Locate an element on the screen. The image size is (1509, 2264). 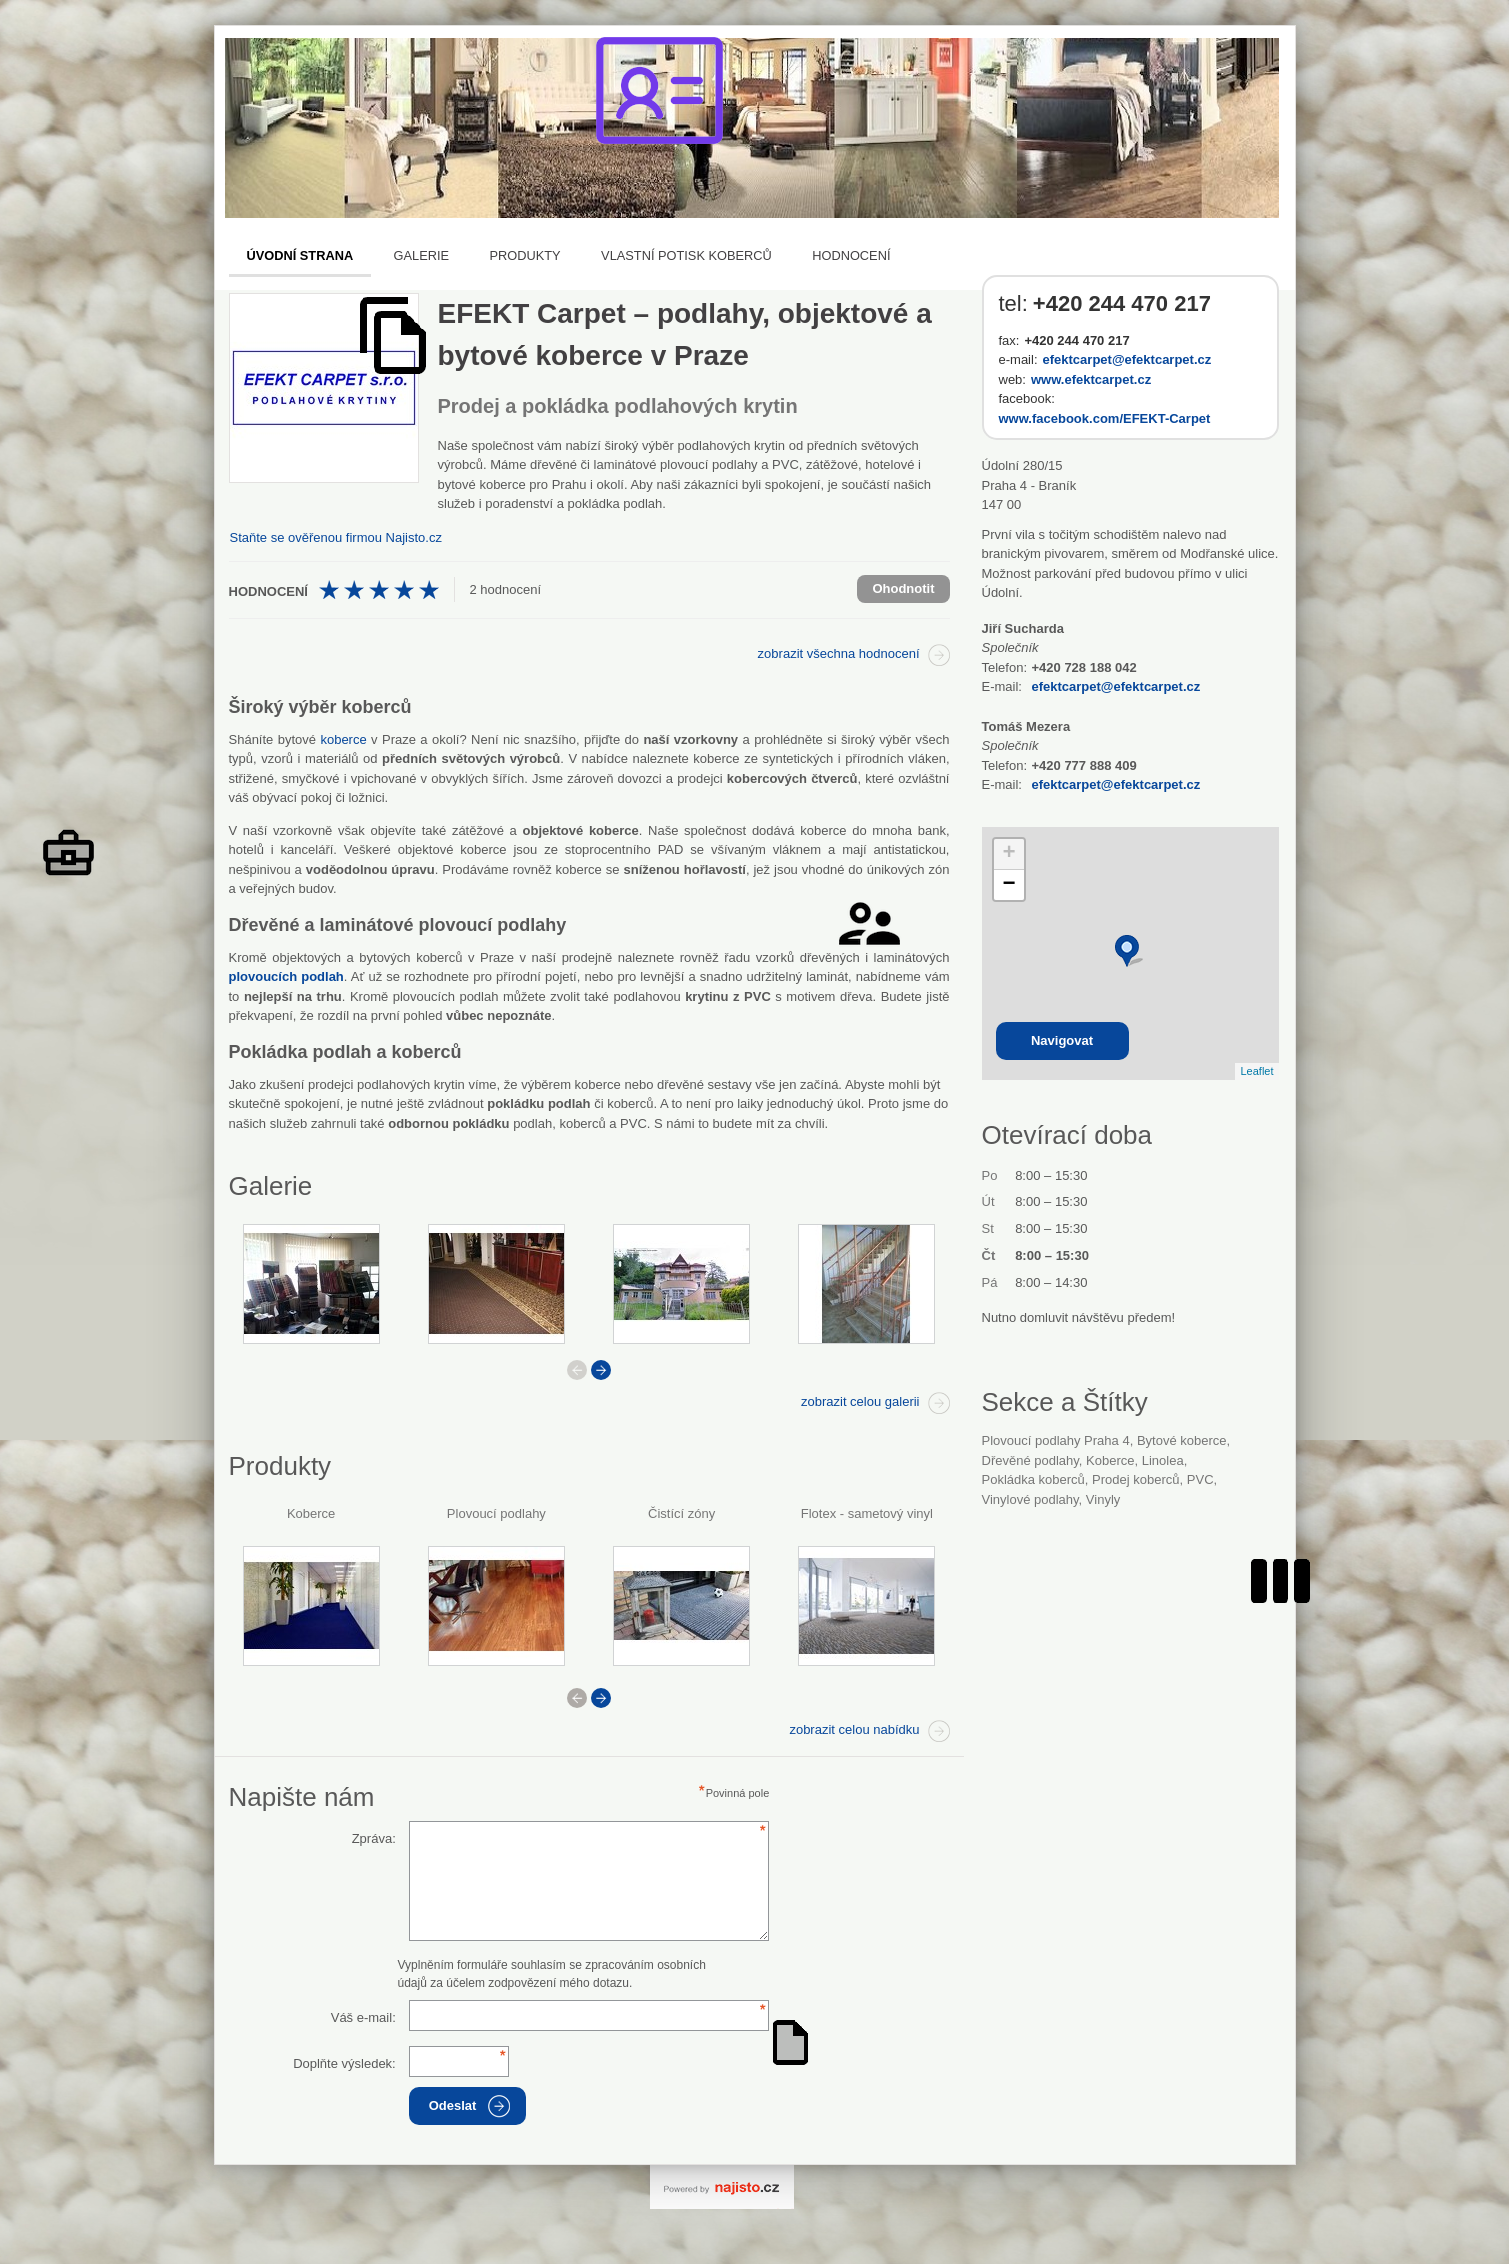
access work or business-related features is located at coordinates (68, 852).